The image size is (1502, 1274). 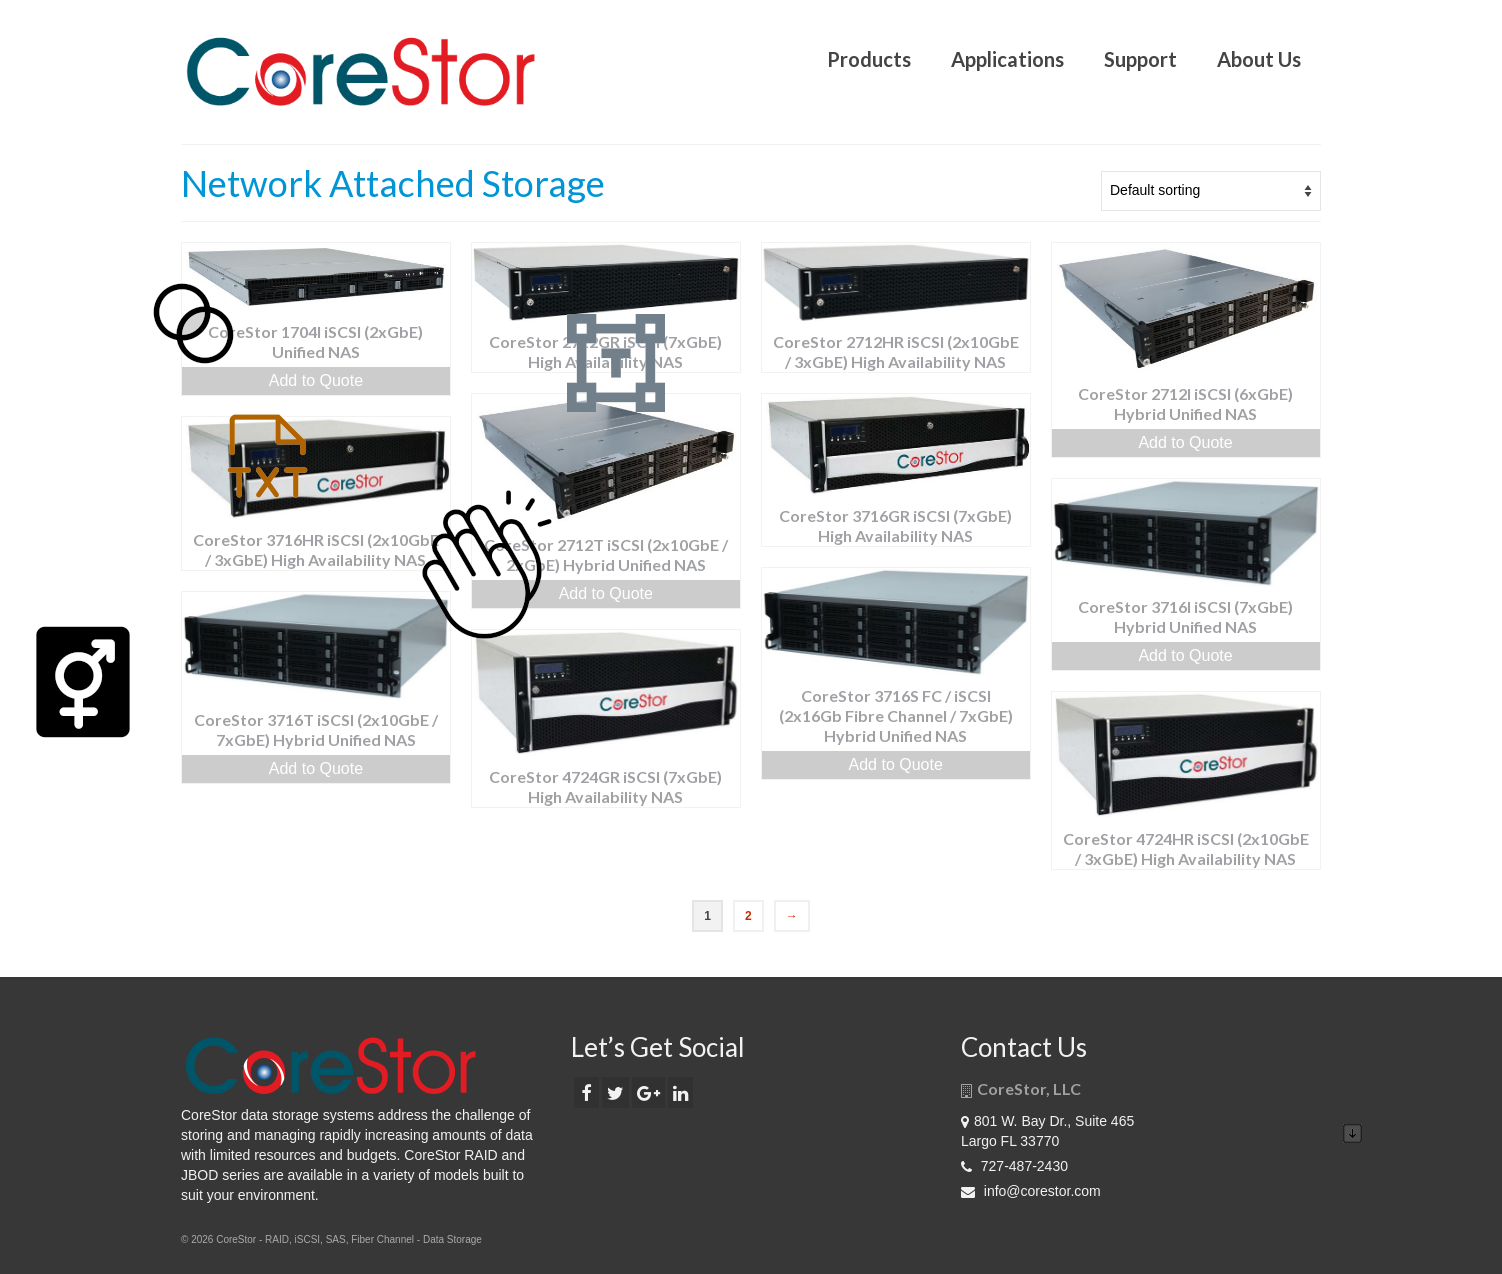 I want to click on open a text file, so click(x=267, y=459).